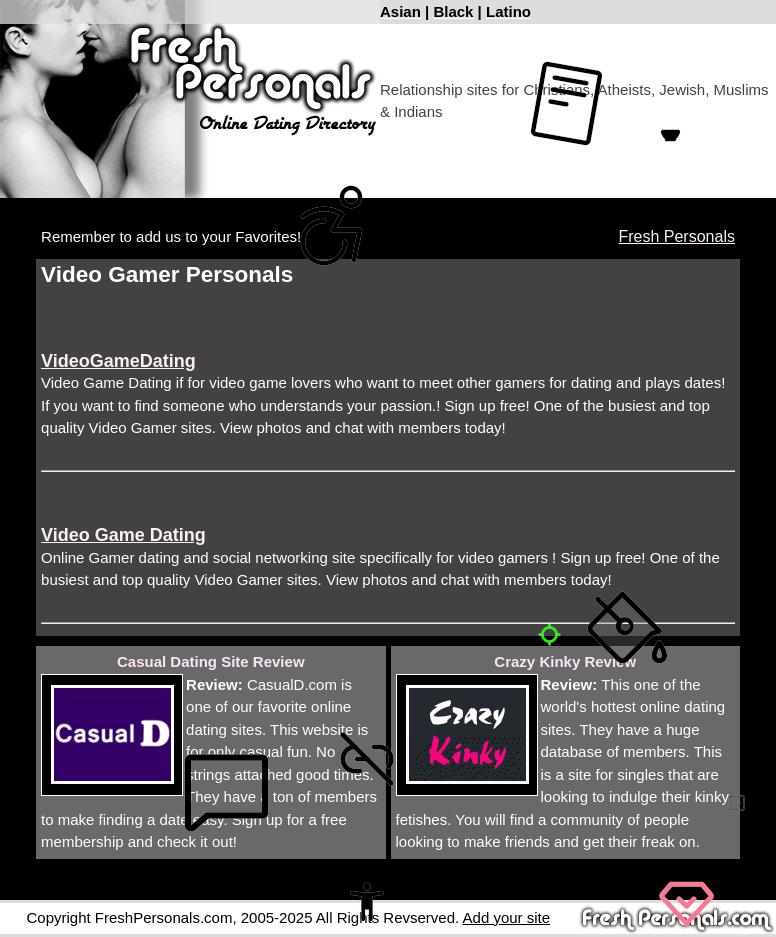  I want to click on indicates wheelchair accessible route or facility, so click(333, 227).